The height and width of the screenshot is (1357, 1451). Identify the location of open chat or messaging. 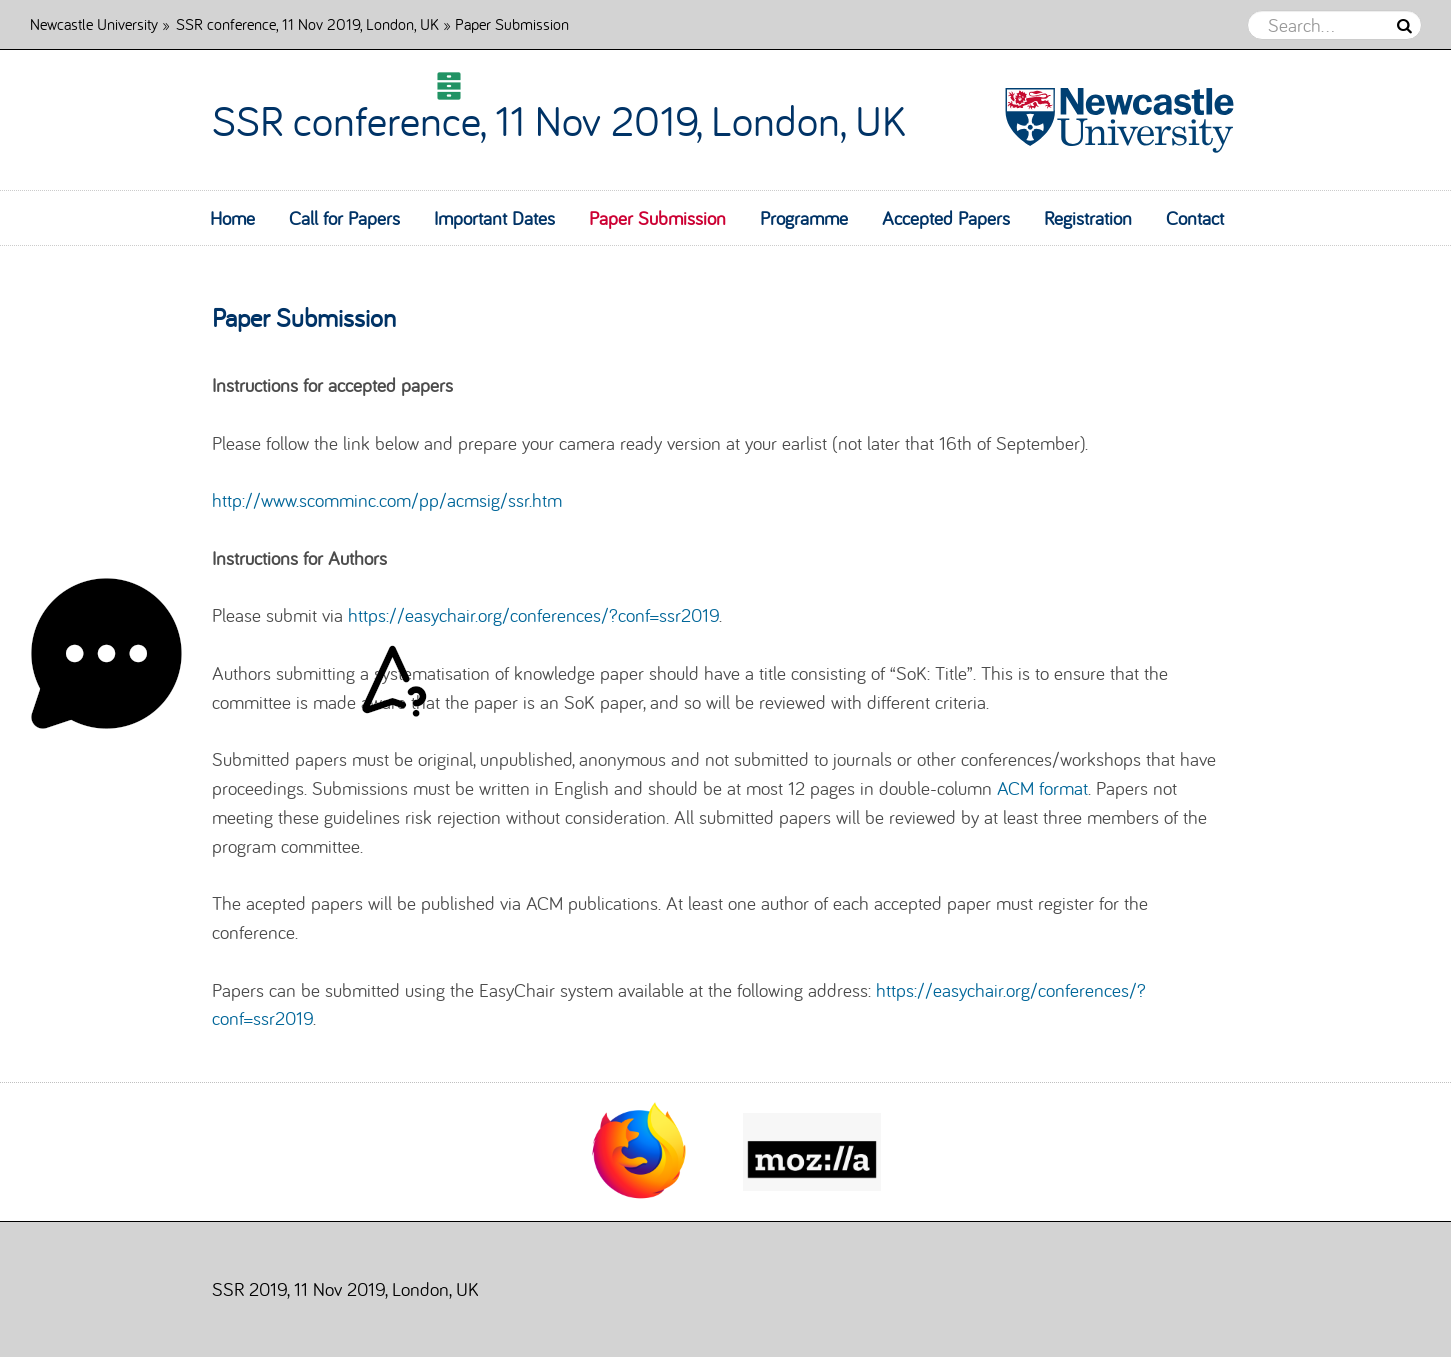
(106, 653).